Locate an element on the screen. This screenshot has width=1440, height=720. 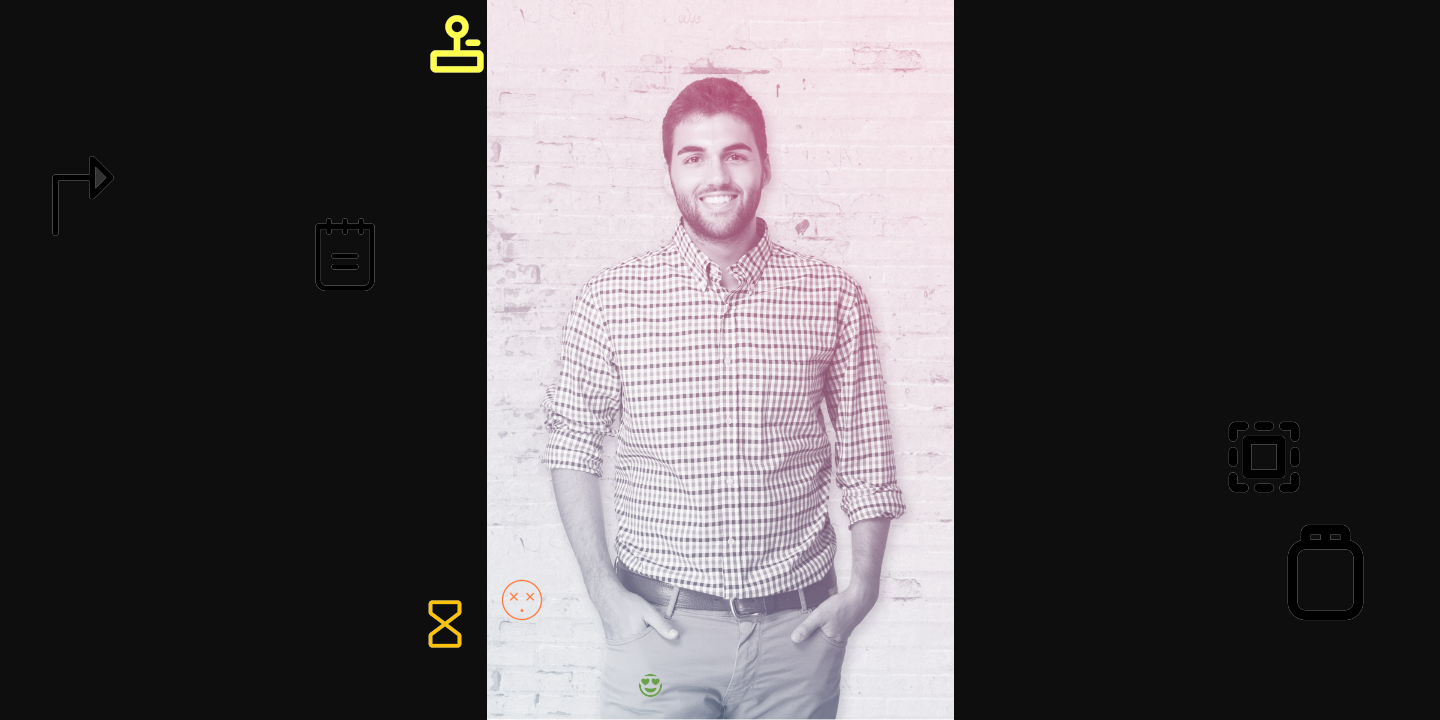
indicates loading or processing in progress is located at coordinates (445, 624).